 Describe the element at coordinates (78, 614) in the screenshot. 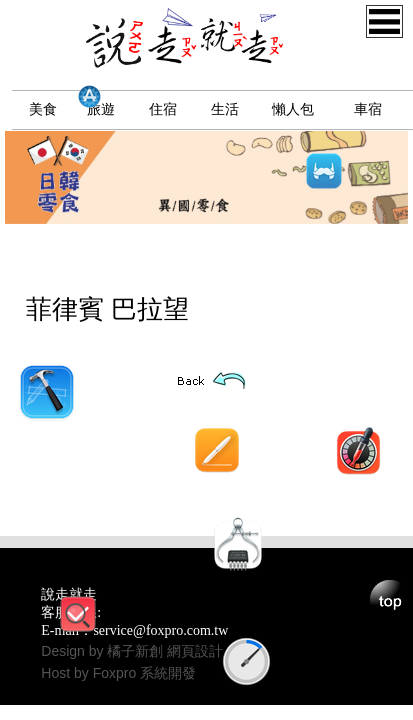

I see `open system configuration tool` at that location.